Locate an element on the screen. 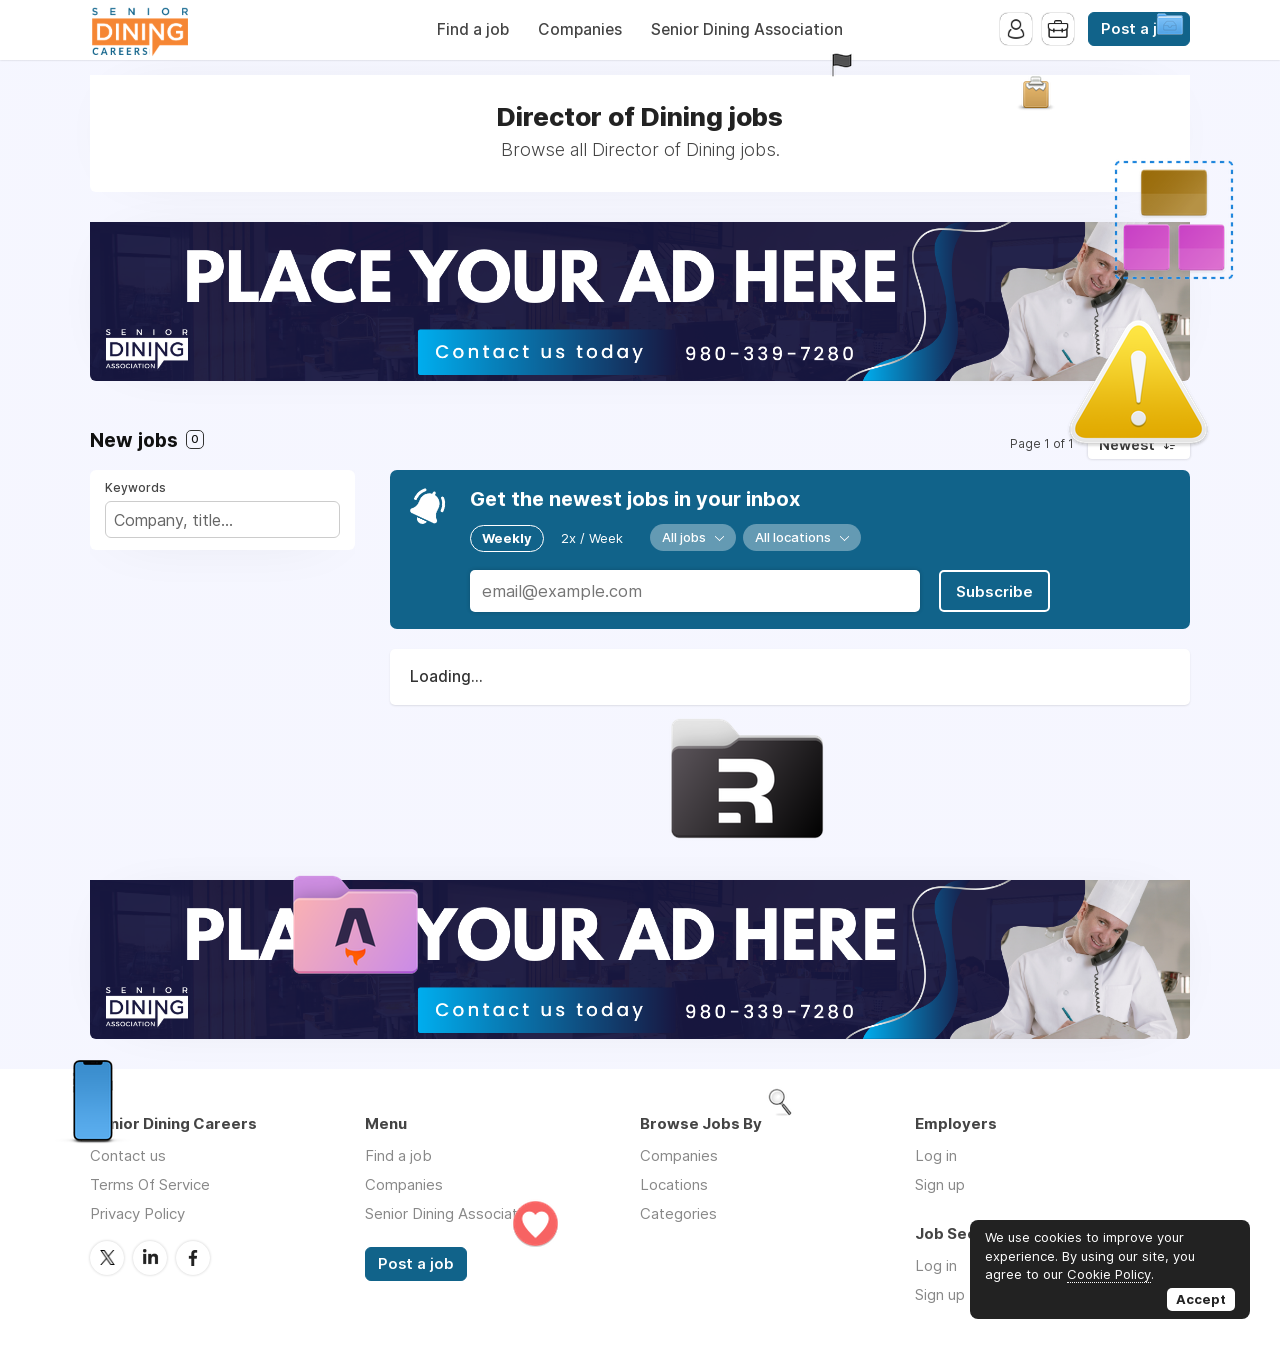 The width and height of the screenshot is (1280, 1349). search files, apps, or settings is located at coordinates (780, 1102).